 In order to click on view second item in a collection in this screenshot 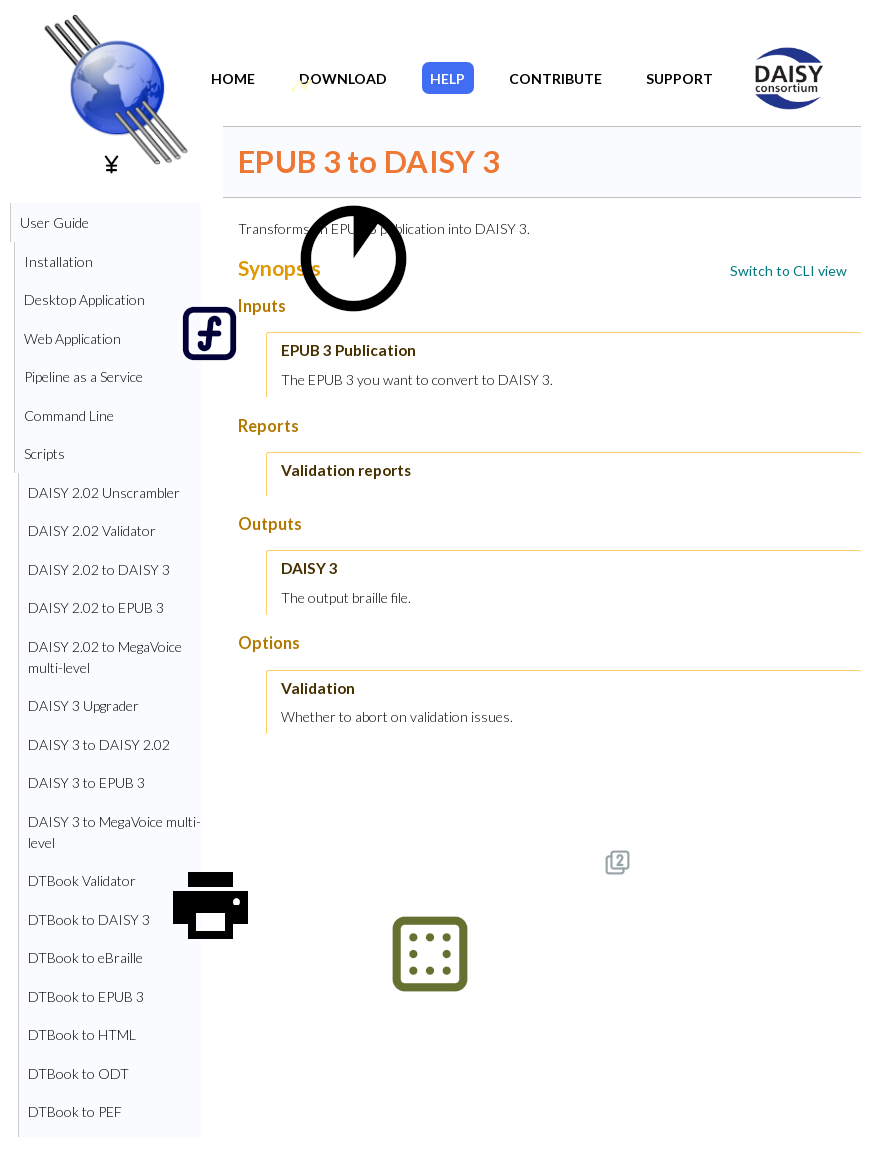, I will do `click(617, 862)`.